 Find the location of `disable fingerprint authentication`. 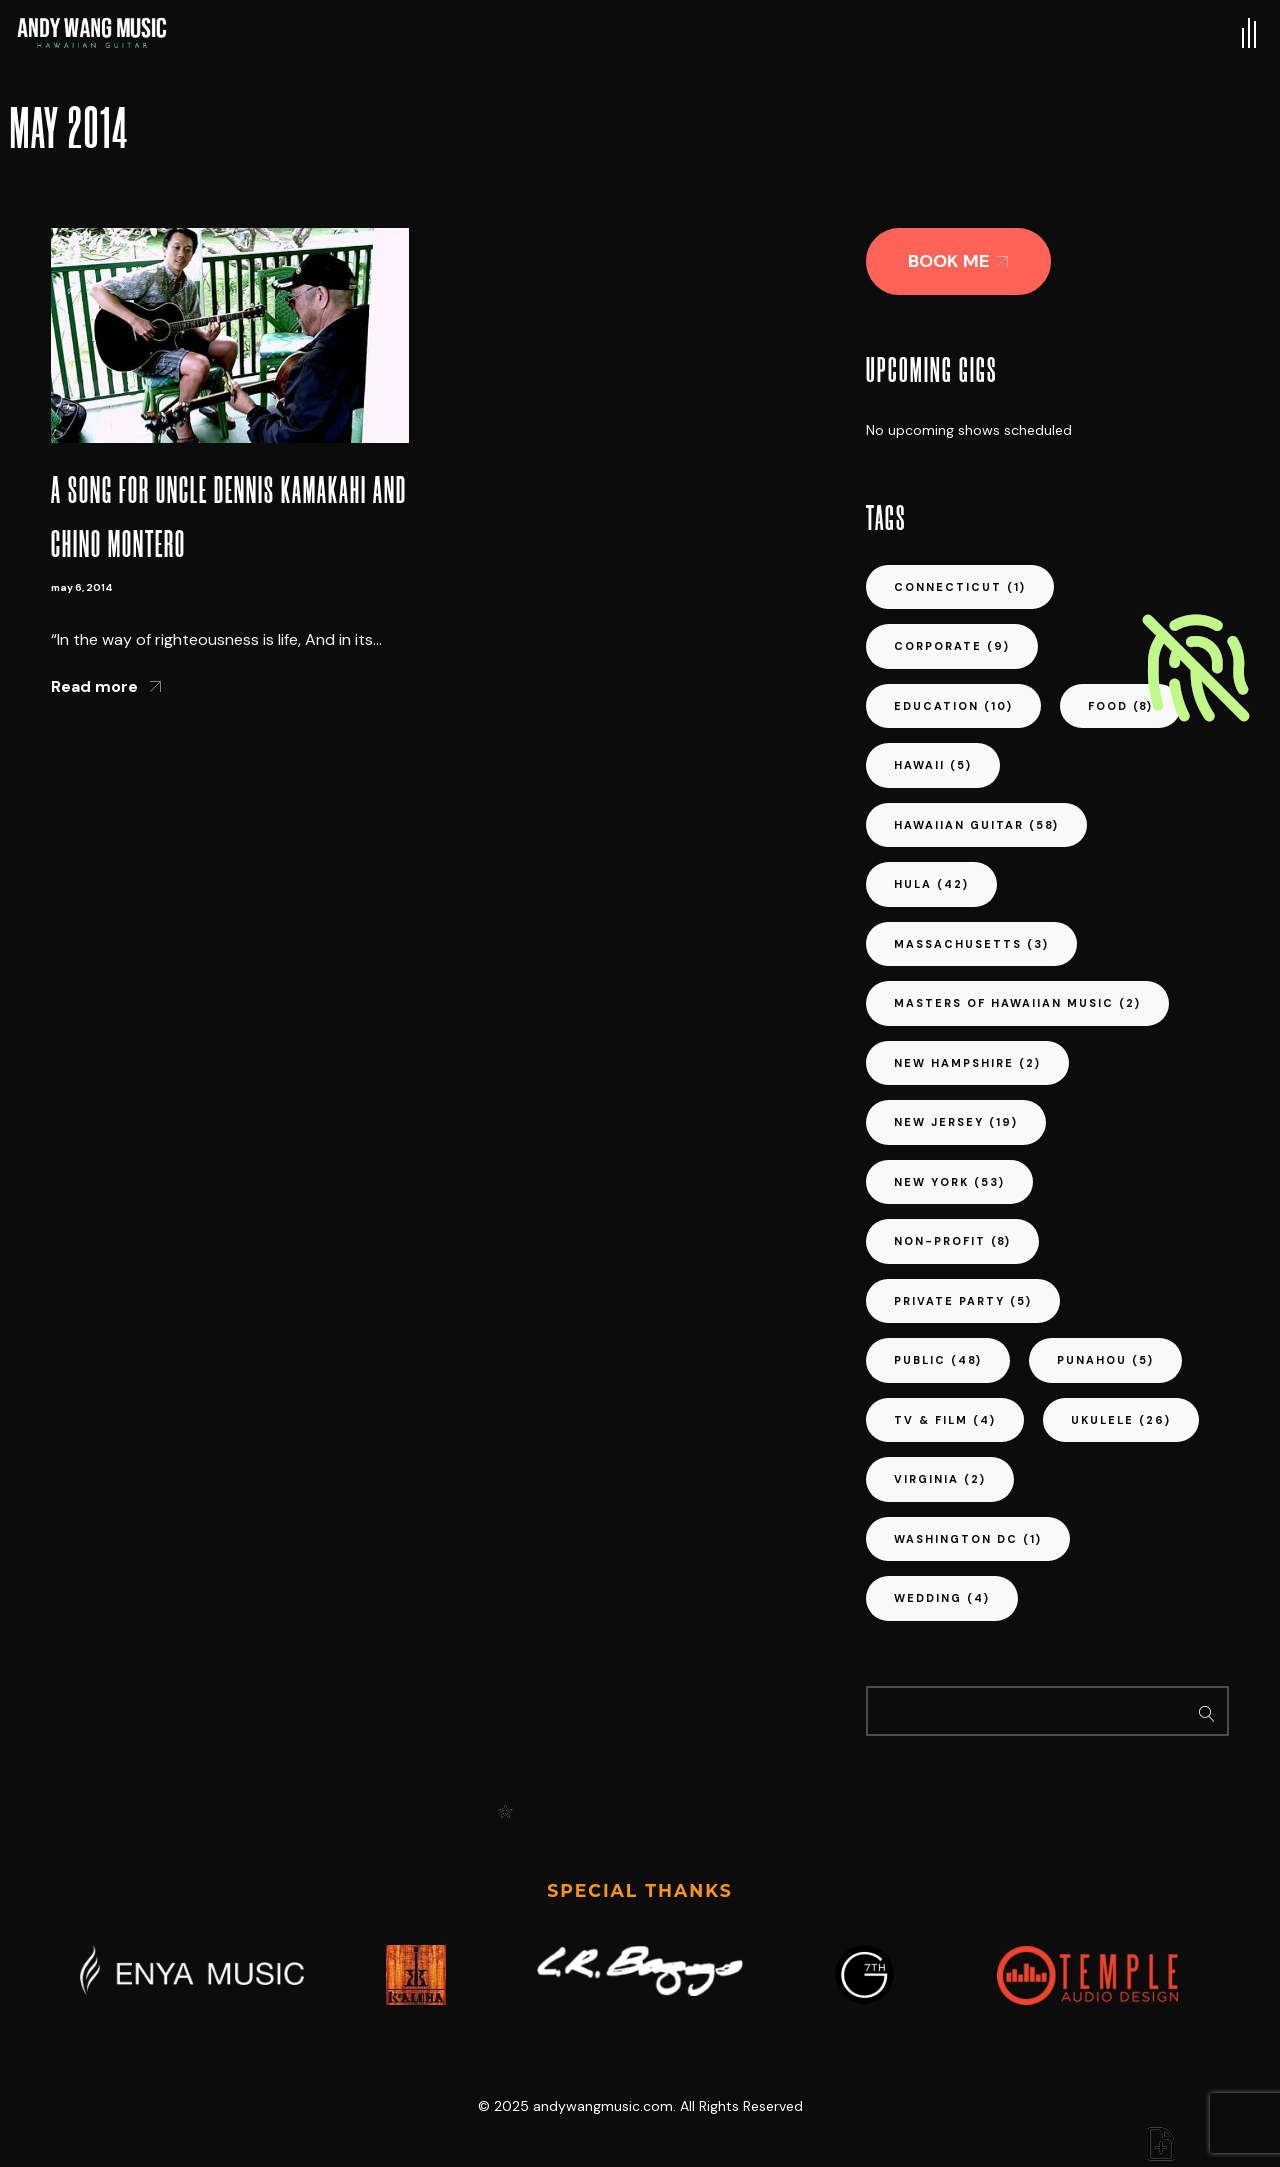

disable fingerprint authentication is located at coordinates (1196, 668).